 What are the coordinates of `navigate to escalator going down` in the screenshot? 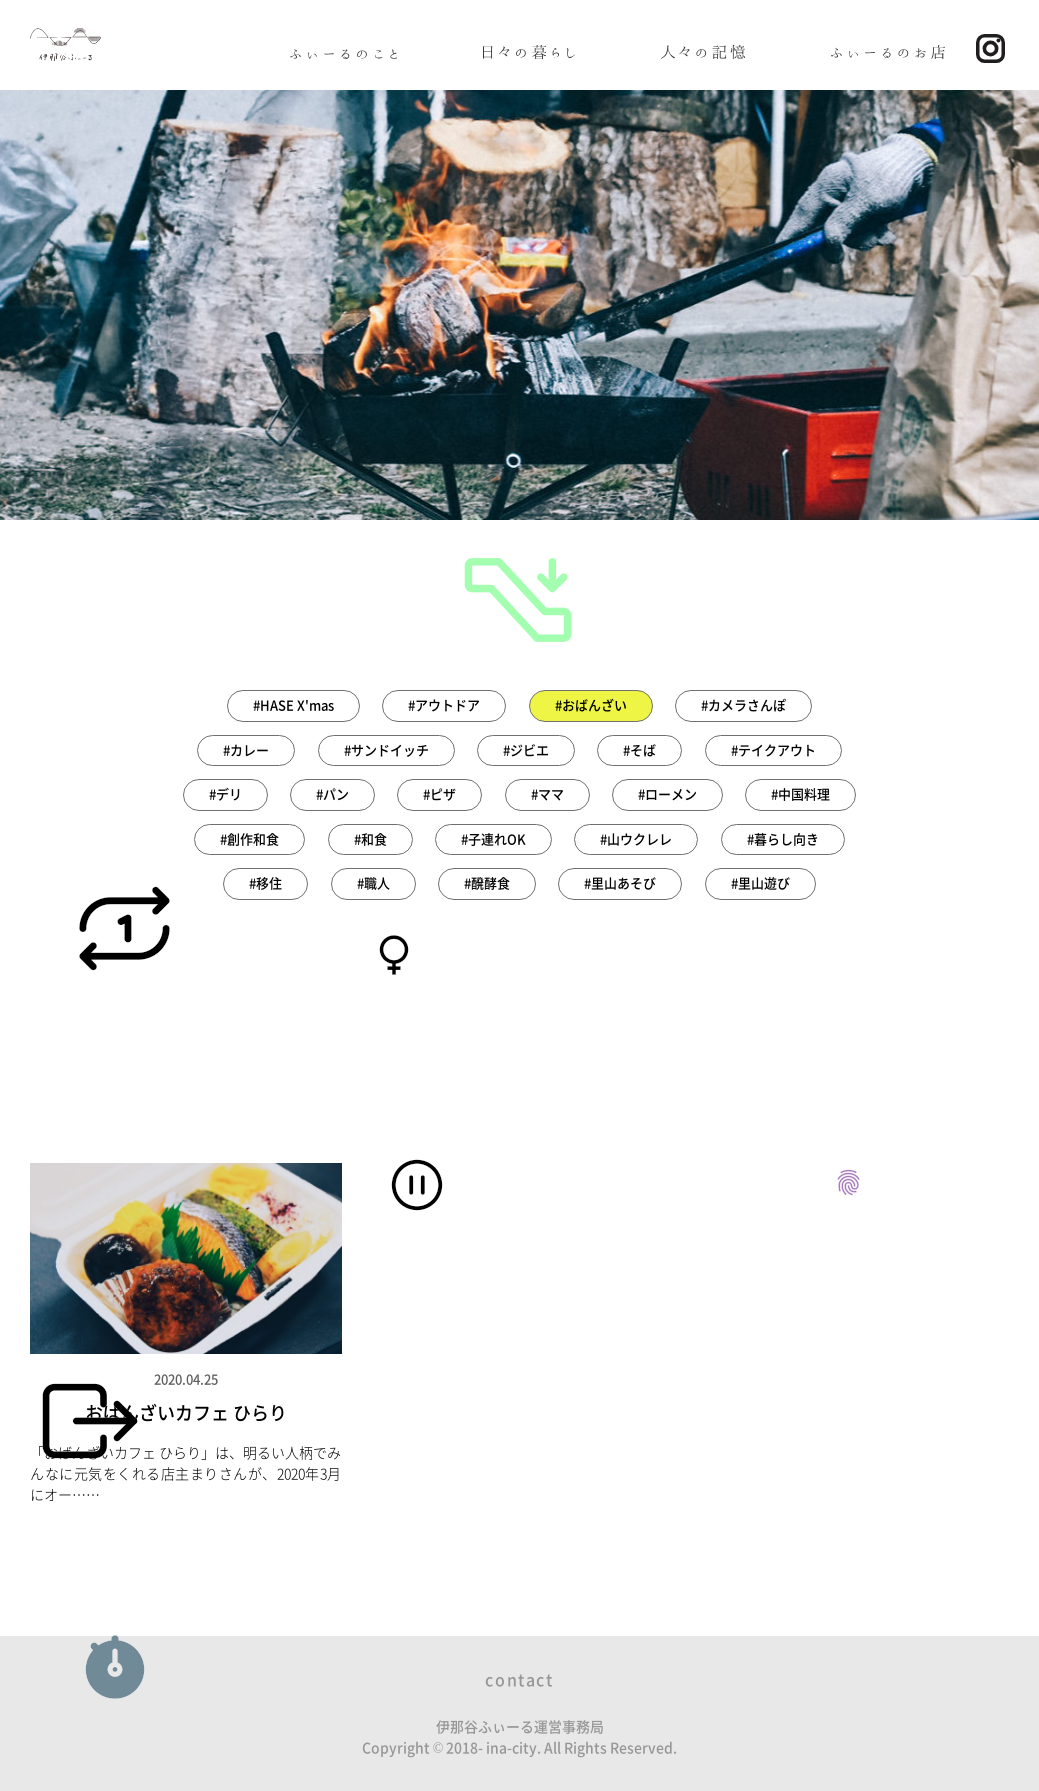 It's located at (518, 600).